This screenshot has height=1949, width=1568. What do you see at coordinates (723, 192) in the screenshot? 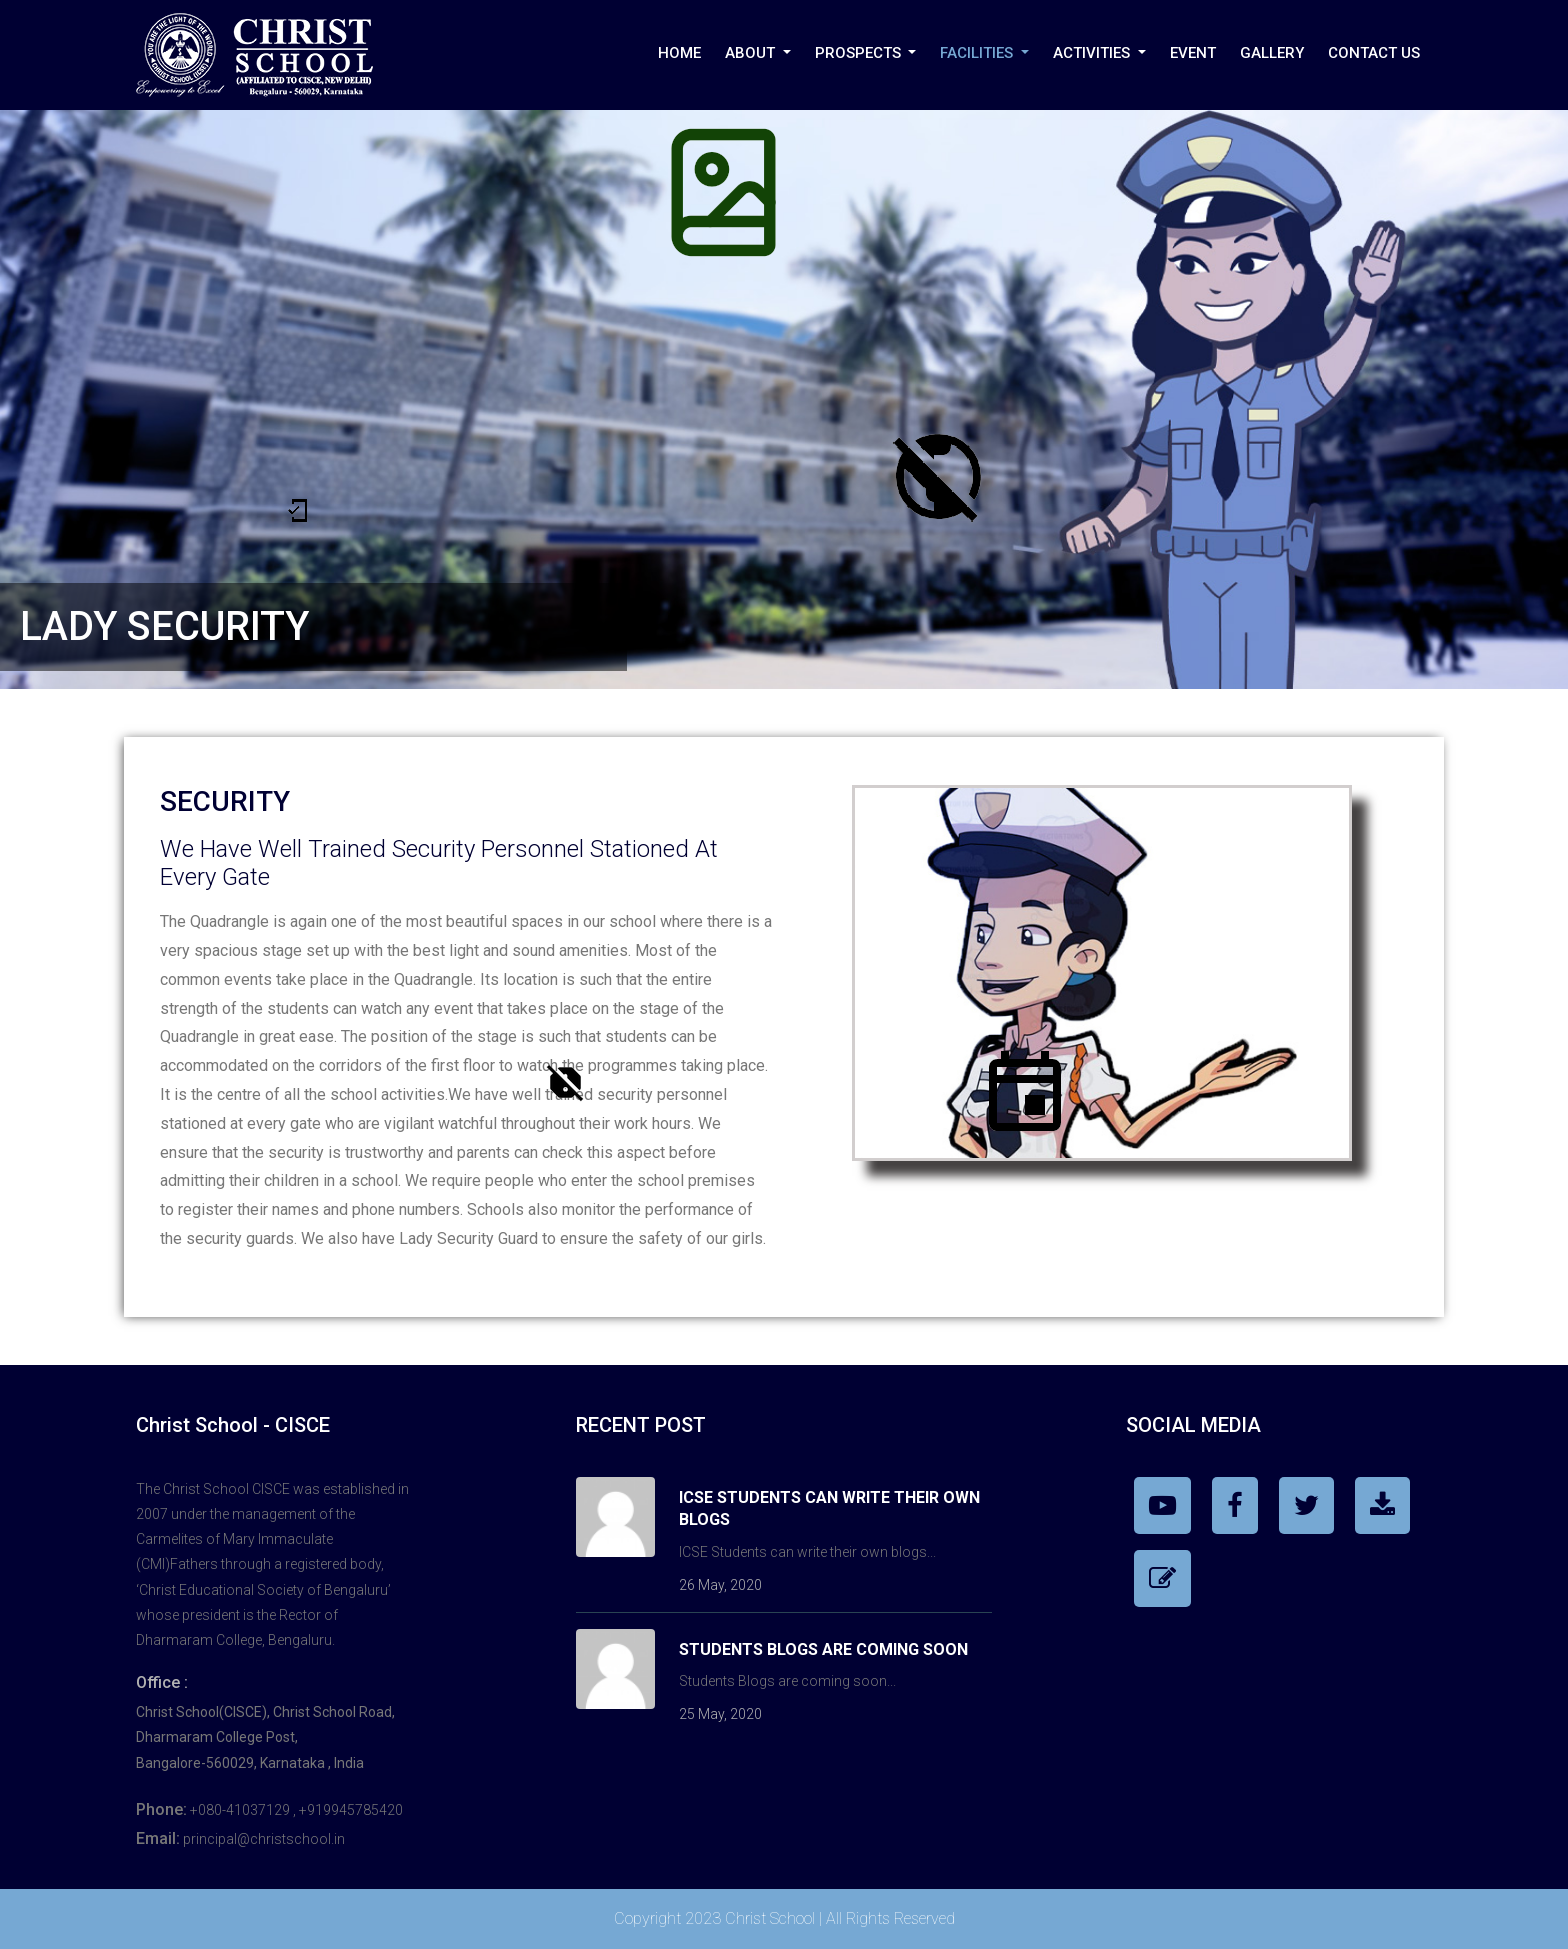
I see `view photo album or image gallery` at bounding box center [723, 192].